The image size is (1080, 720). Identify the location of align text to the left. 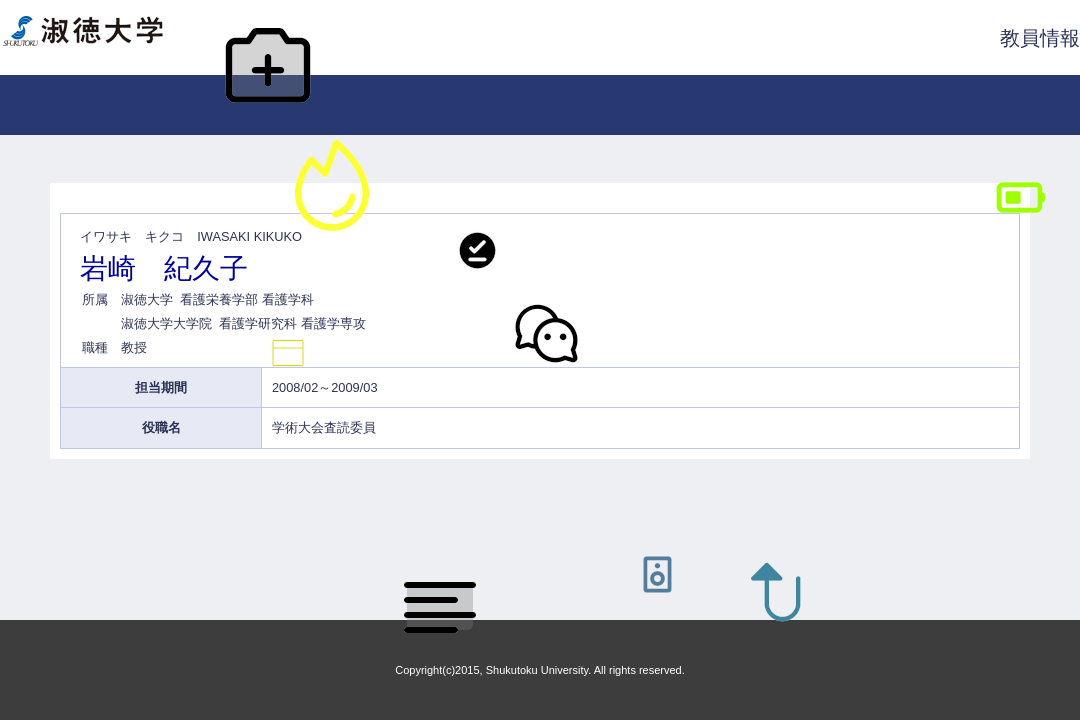
(440, 609).